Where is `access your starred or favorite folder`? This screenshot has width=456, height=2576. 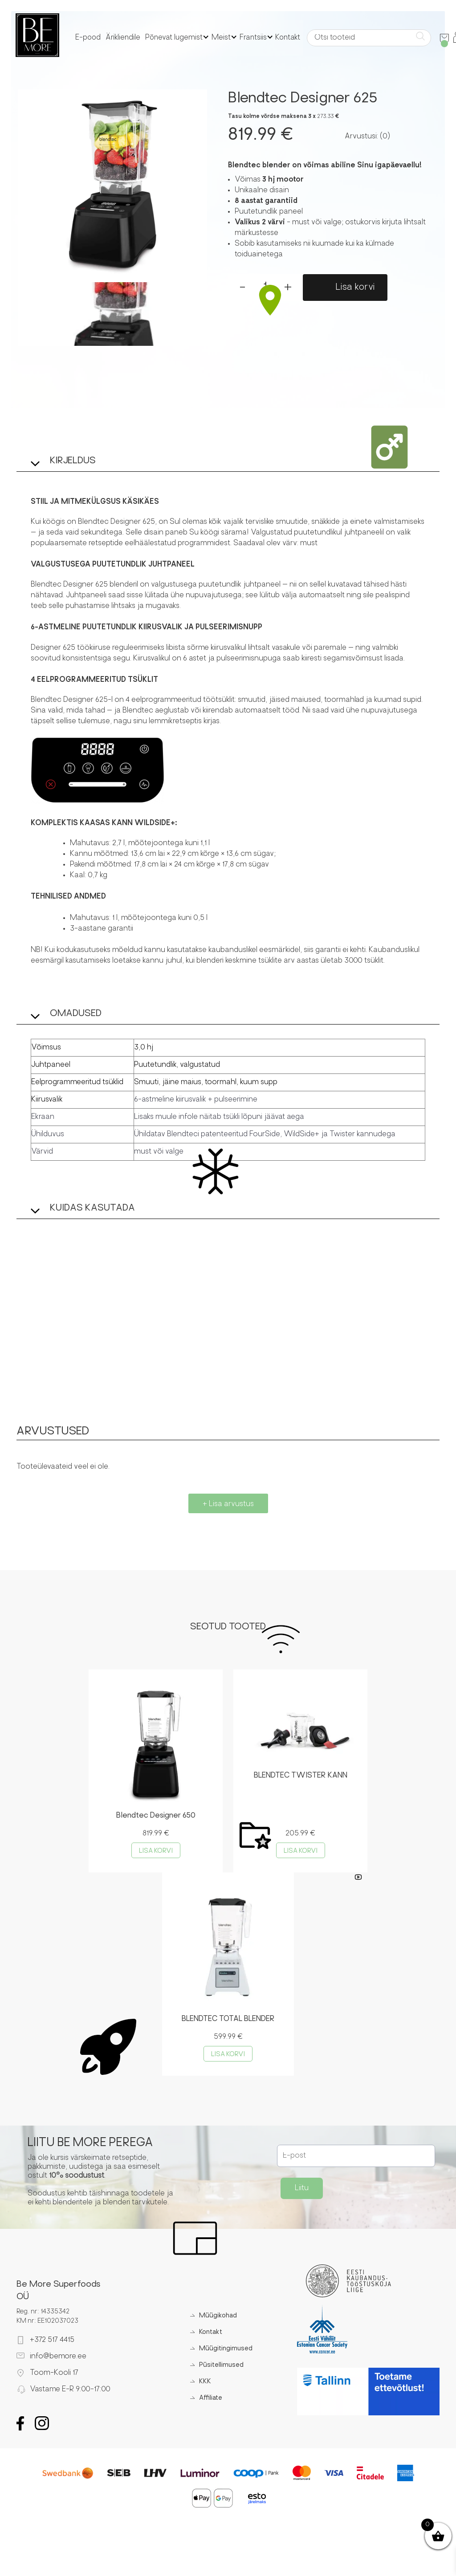 access your starred or favorite folder is located at coordinates (255, 1835).